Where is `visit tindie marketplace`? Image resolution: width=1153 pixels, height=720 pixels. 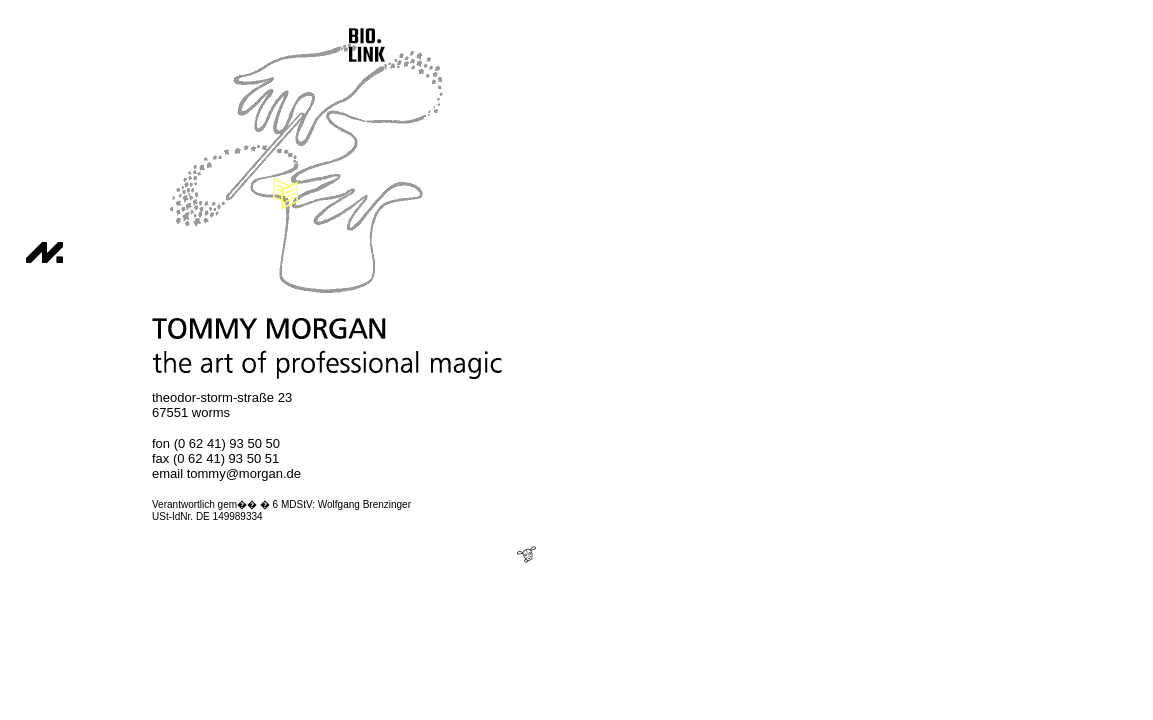
visit tindie marketplace is located at coordinates (526, 554).